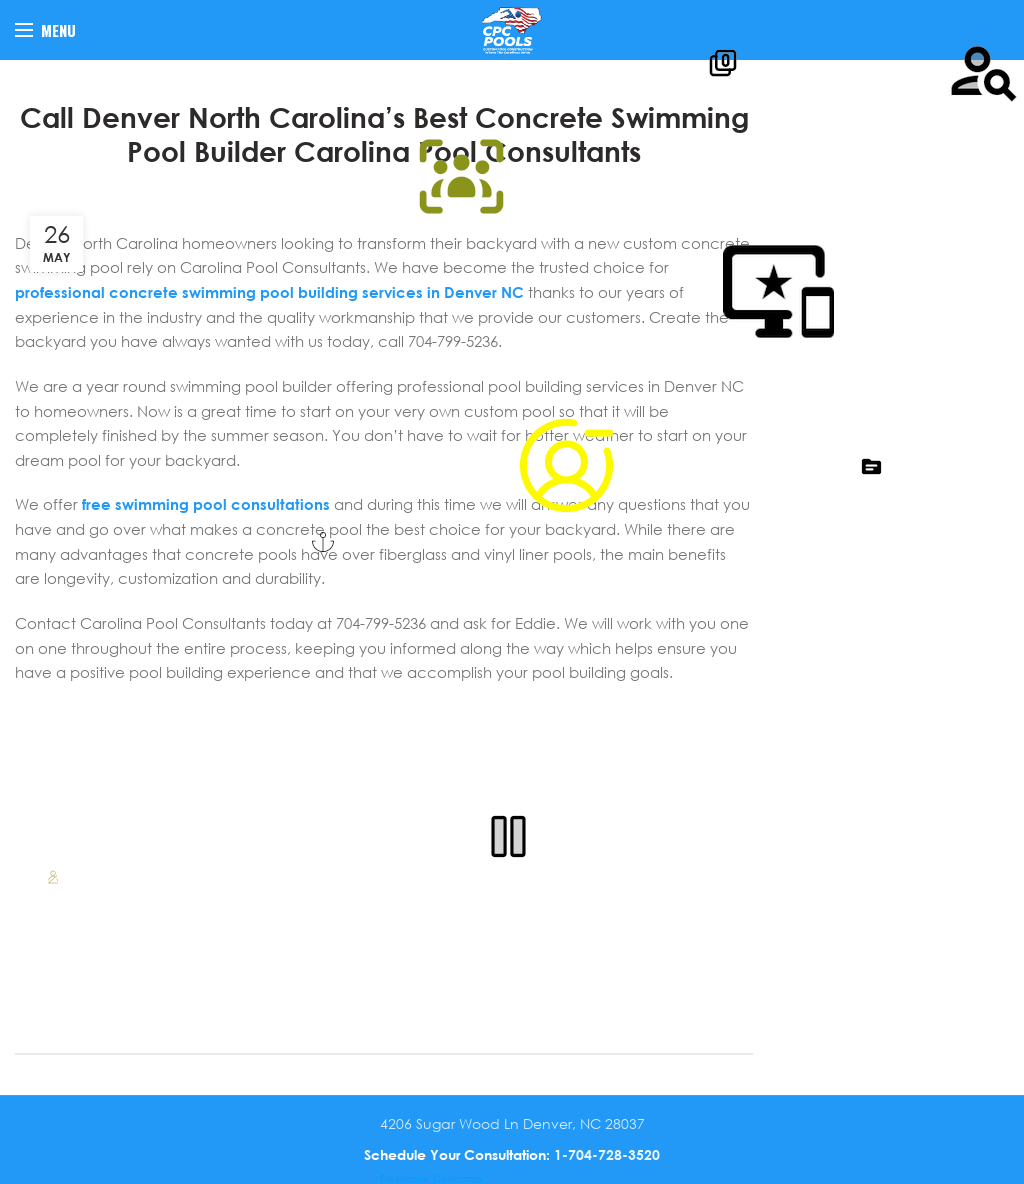 Image resolution: width=1024 pixels, height=1184 pixels. What do you see at coordinates (461, 176) in the screenshot?
I see `scan or detect people in frame` at bounding box center [461, 176].